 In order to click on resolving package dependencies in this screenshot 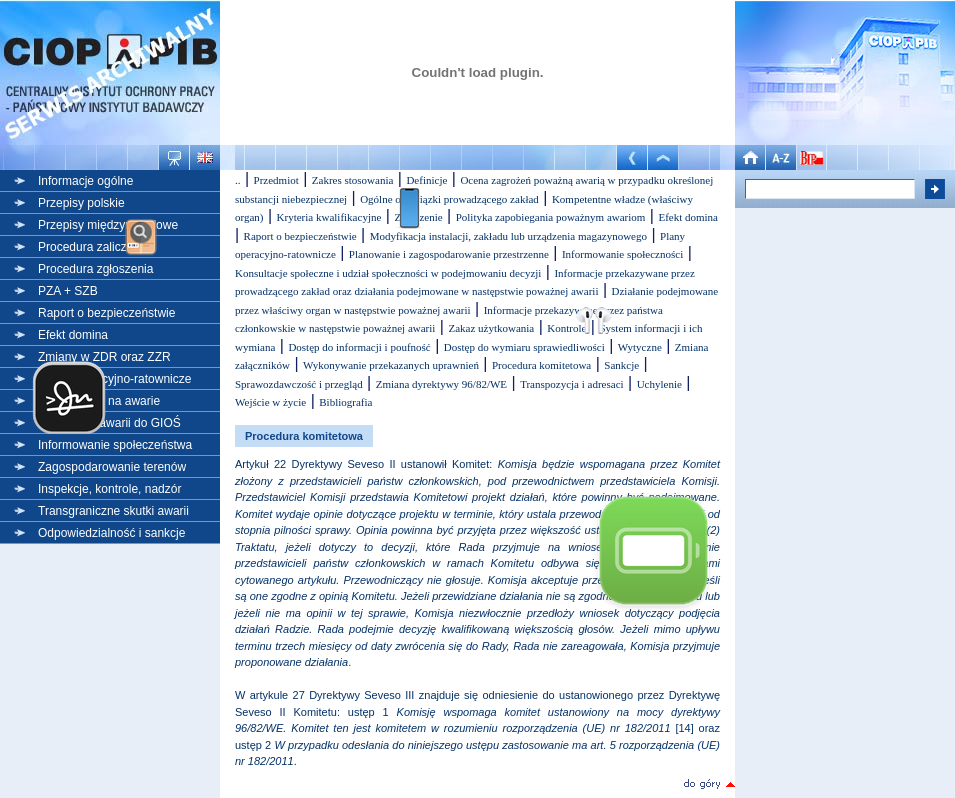, I will do `click(141, 237)`.